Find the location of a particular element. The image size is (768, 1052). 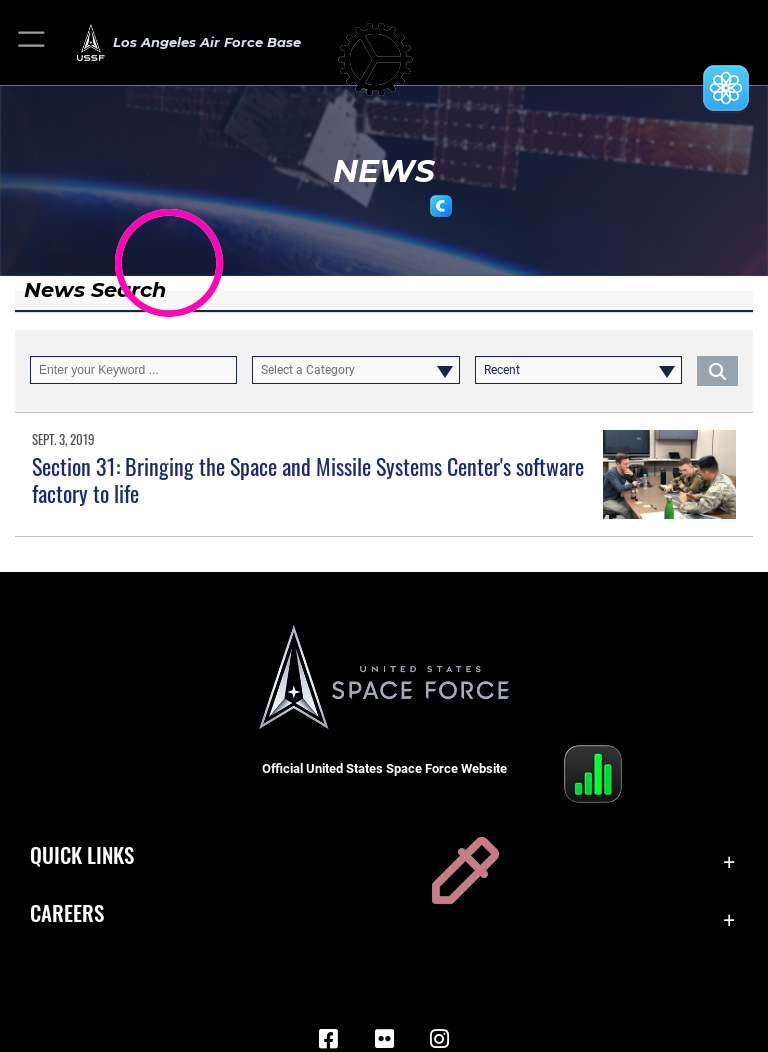

open graphics or design applications is located at coordinates (726, 88).